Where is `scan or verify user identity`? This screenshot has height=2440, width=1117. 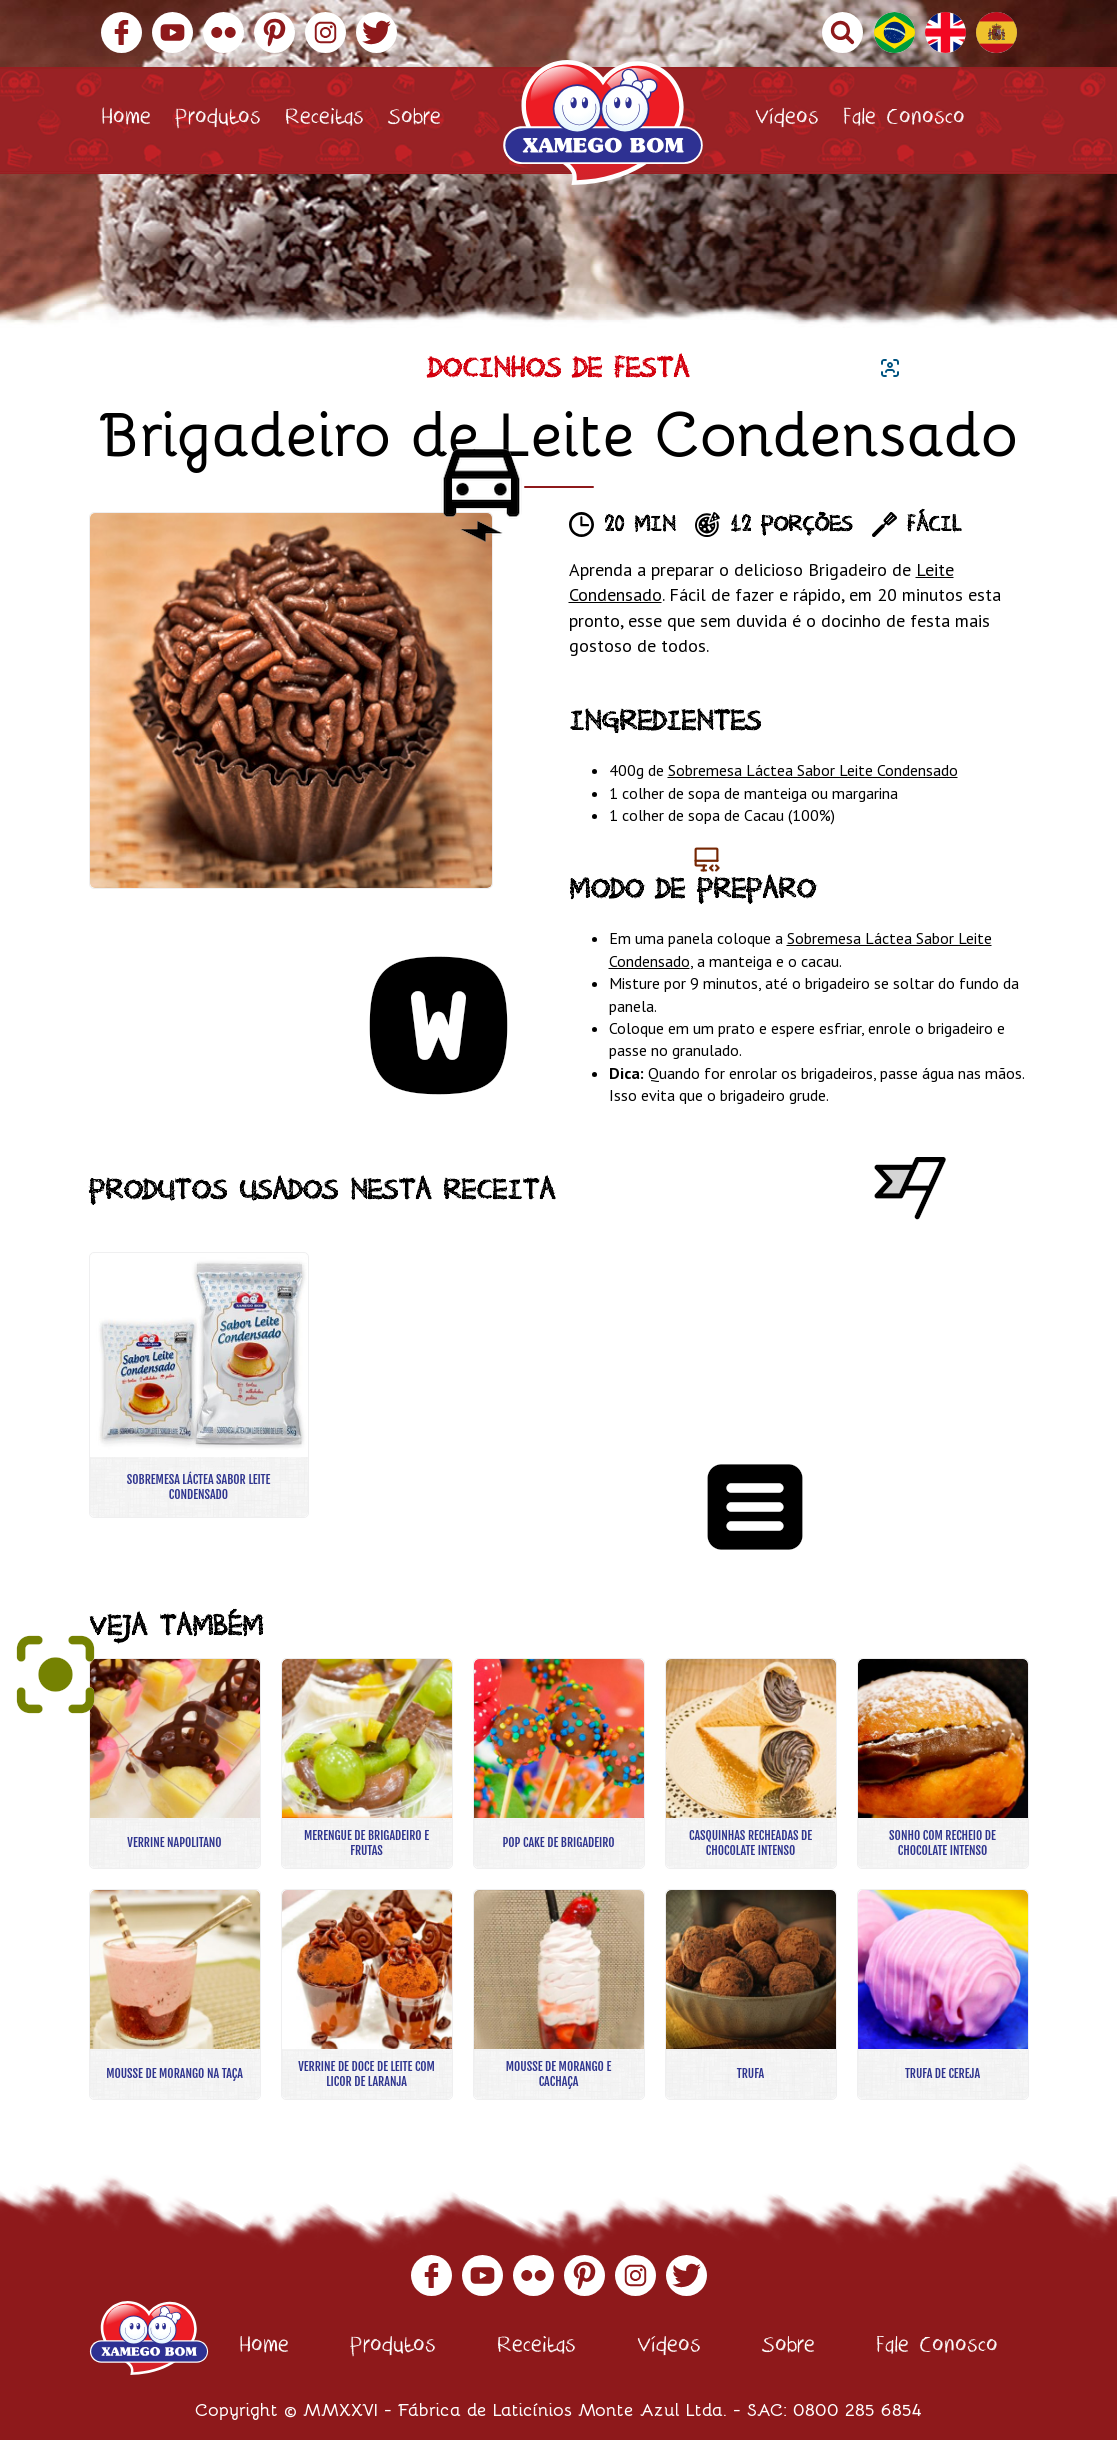
scan or verify user identity is located at coordinates (890, 368).